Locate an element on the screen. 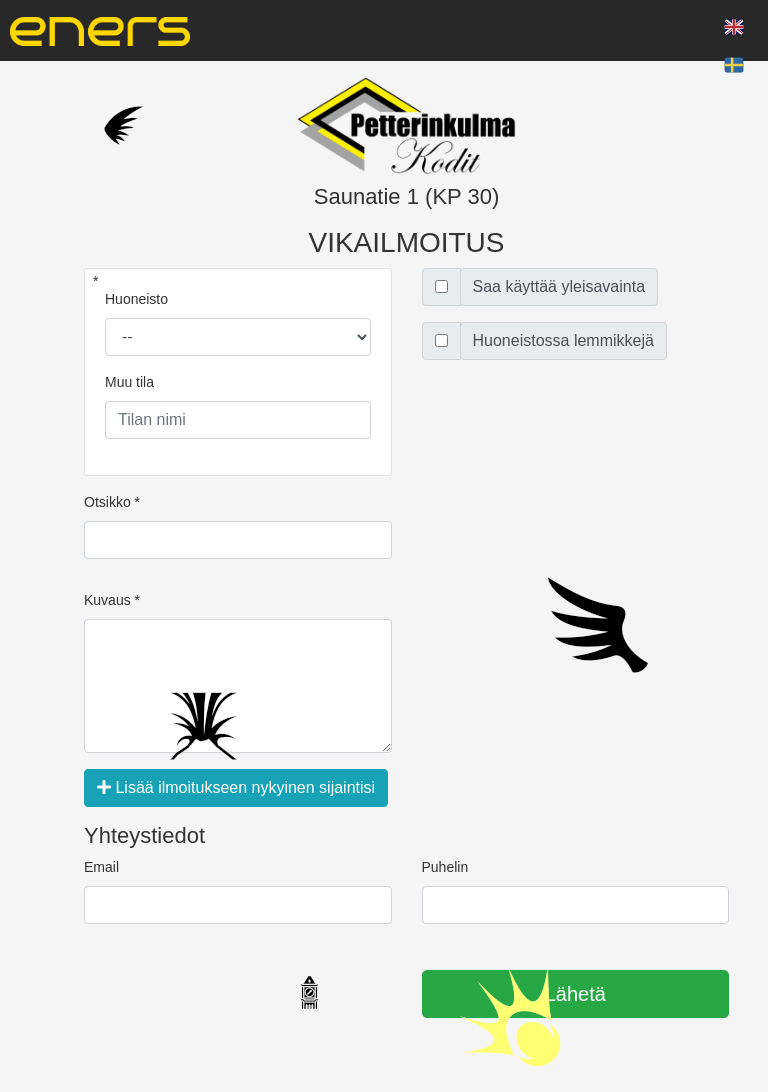 This screenshot has height=1092, width=768. hypersonic melon power-up or special ability is located at coordinates (510, 1015).